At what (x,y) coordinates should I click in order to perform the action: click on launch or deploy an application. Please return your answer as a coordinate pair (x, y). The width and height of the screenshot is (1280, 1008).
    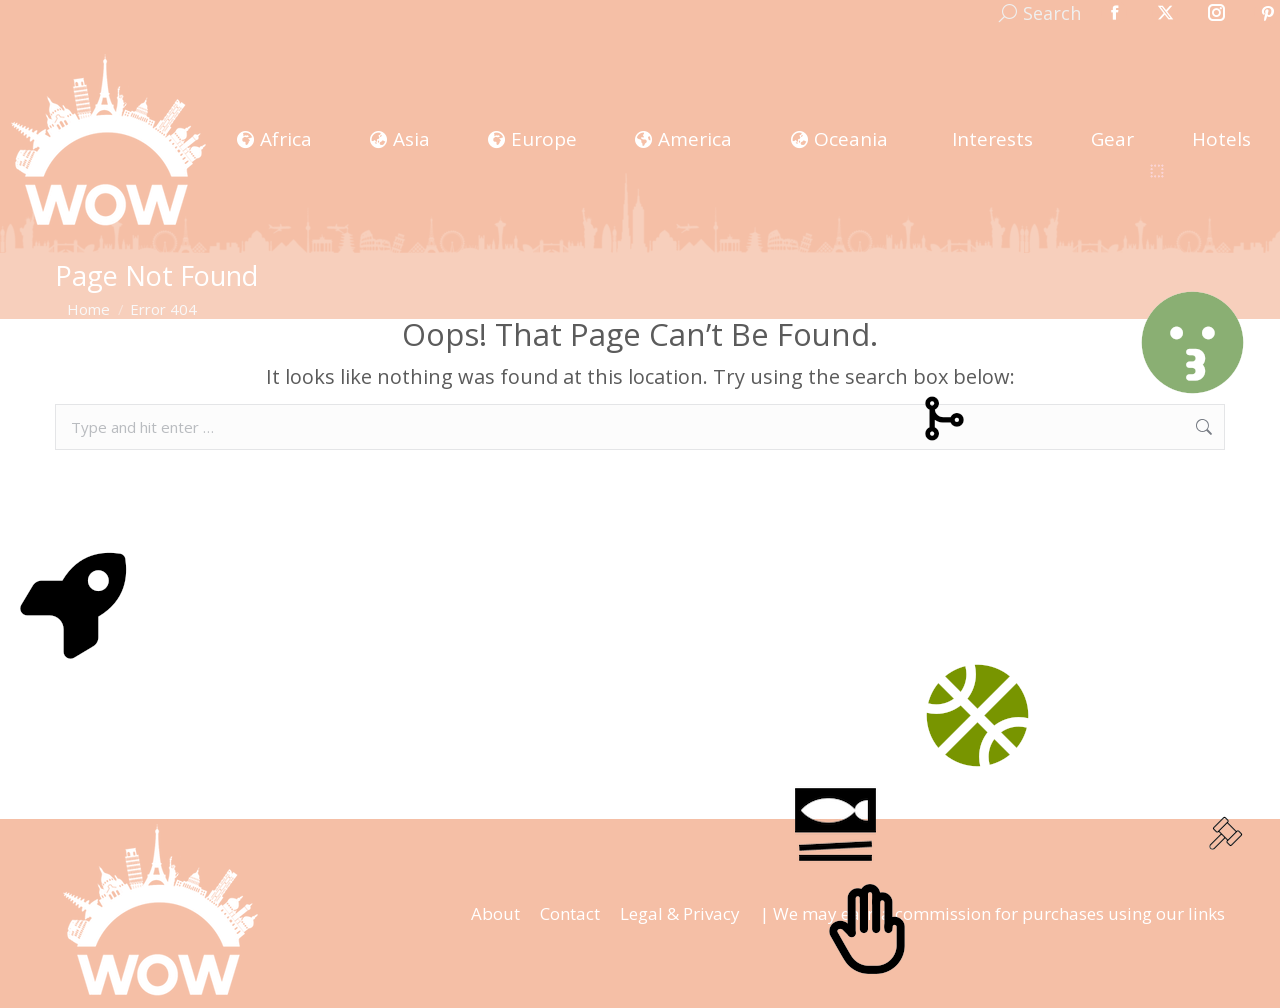
    Looking at the image, I should click on (77, 601).